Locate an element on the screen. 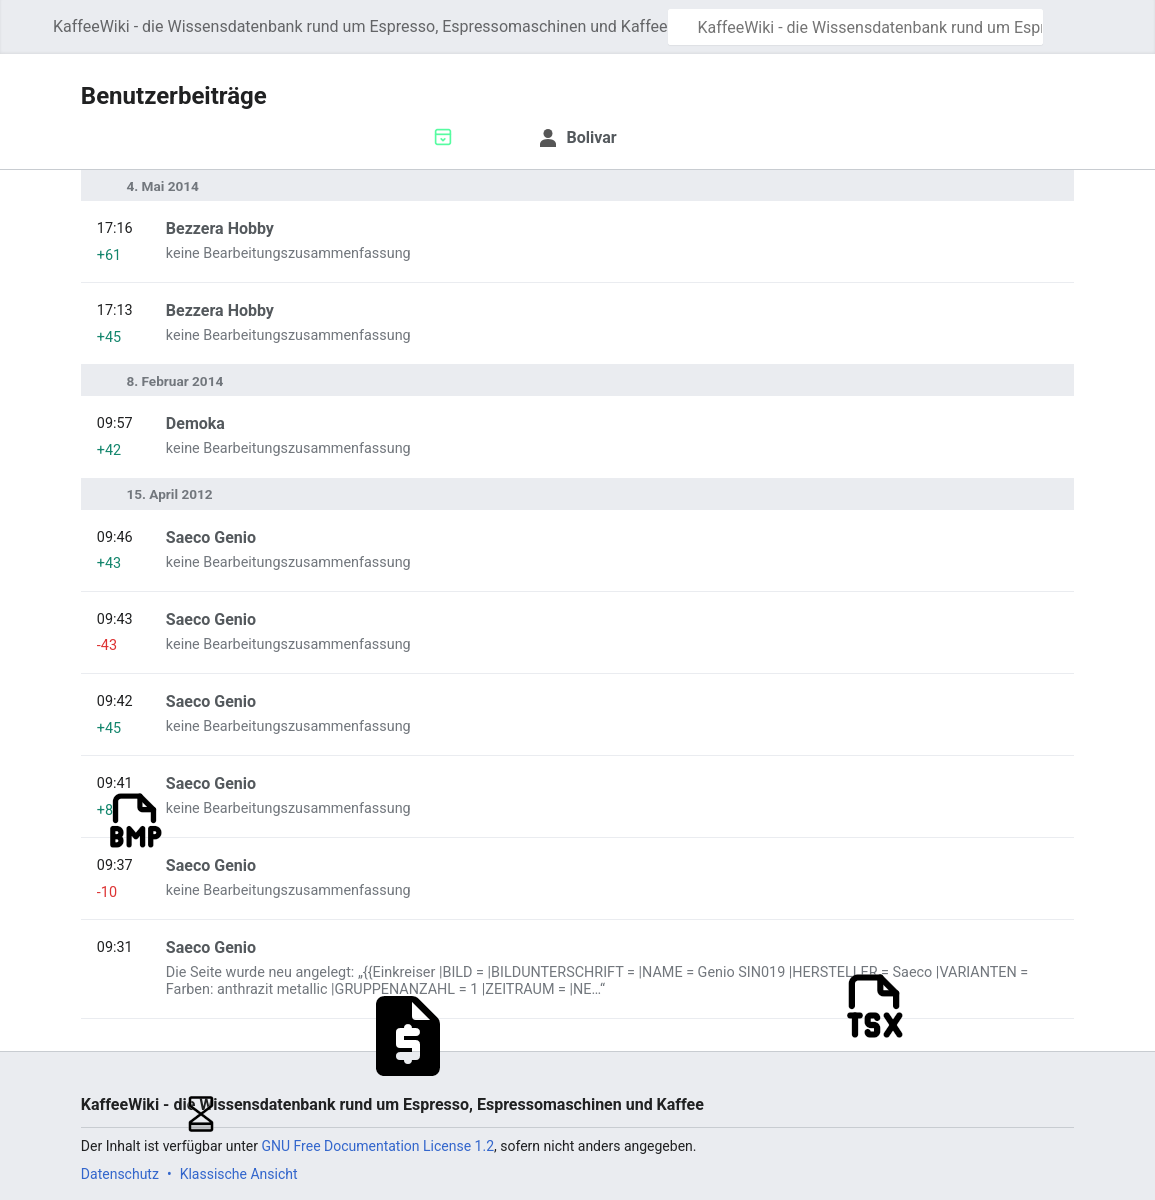 This screenshot has height=1200, width=1155. indicates a TypeScript React (.tsx) file is located at coordinates (874, 1006).